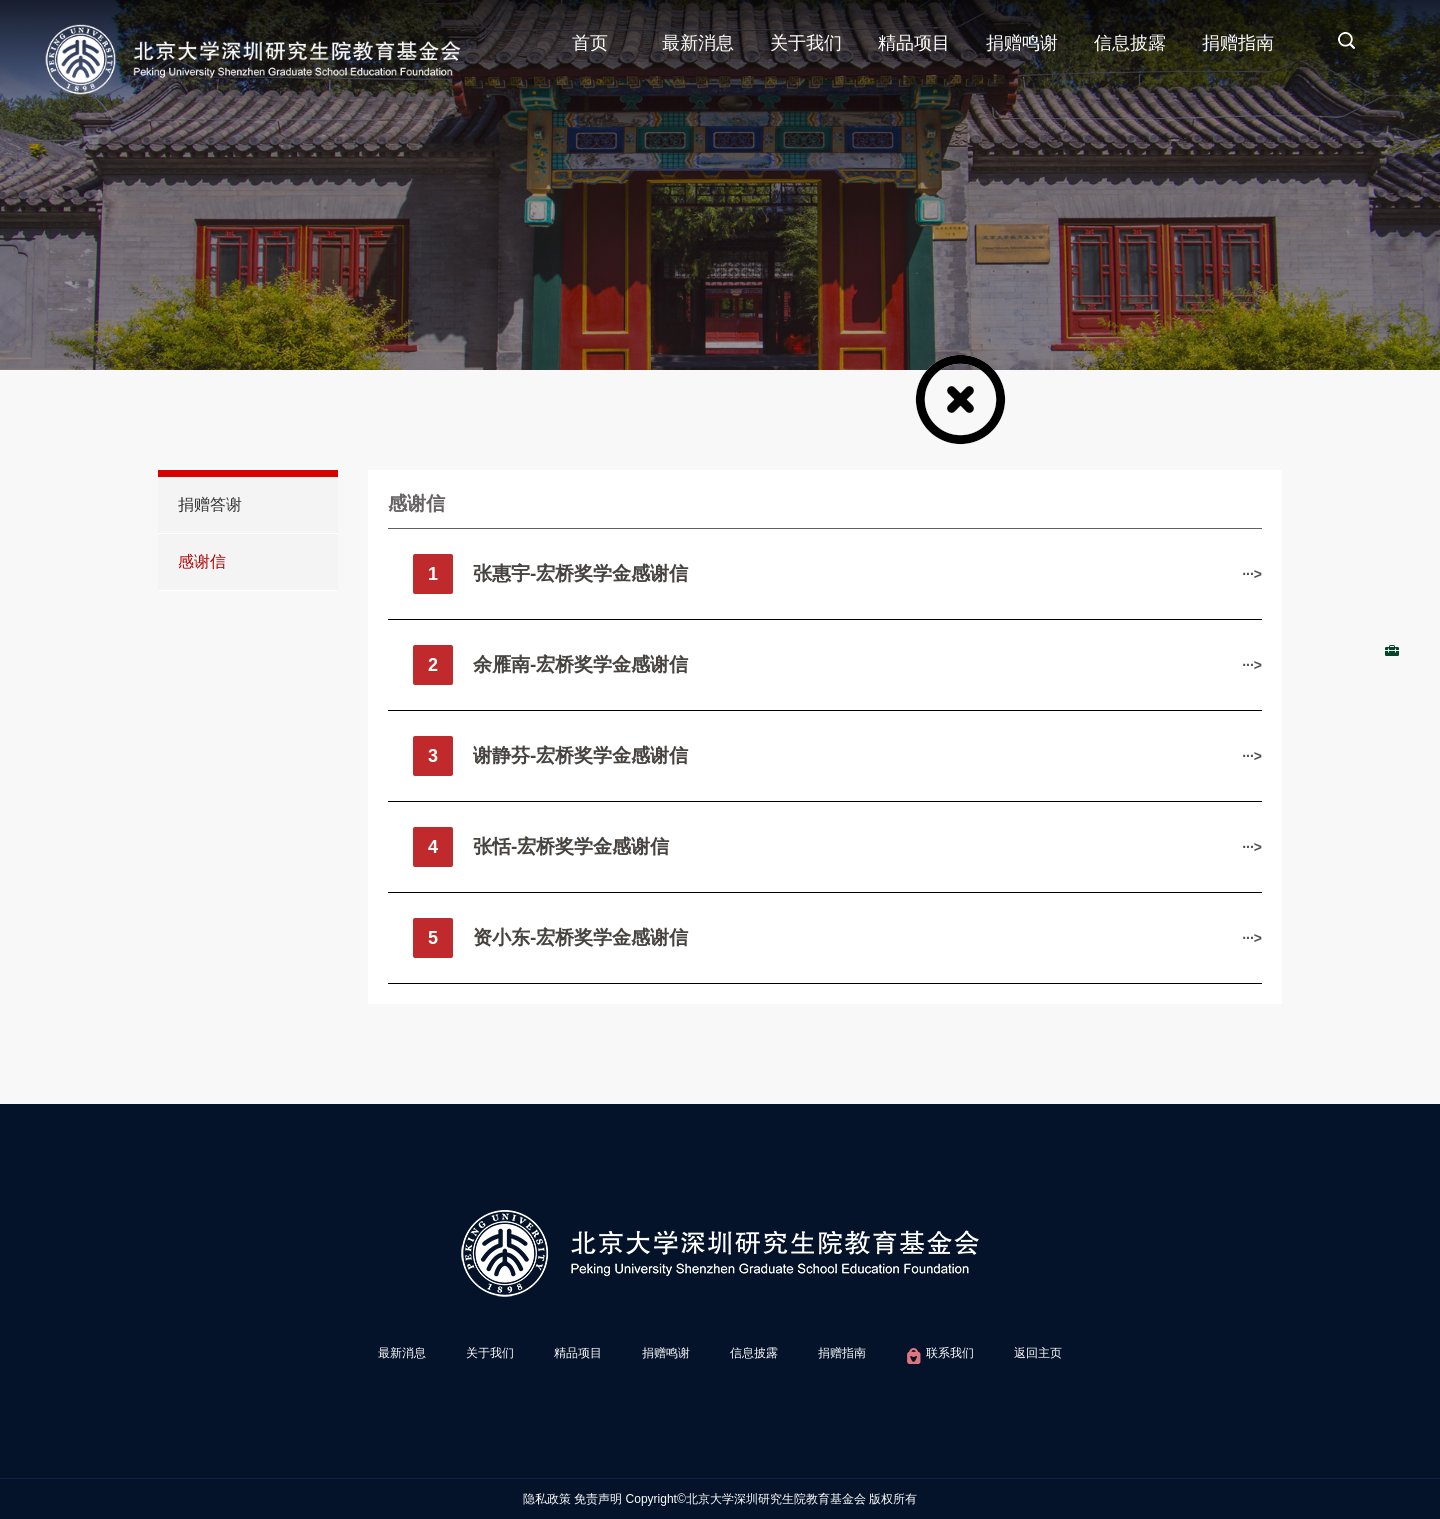 The image size is (1440, 1519). Describe the element at coordinates (960, 399) in the screenshot. I see `close or dismiss a dialog` at that location.